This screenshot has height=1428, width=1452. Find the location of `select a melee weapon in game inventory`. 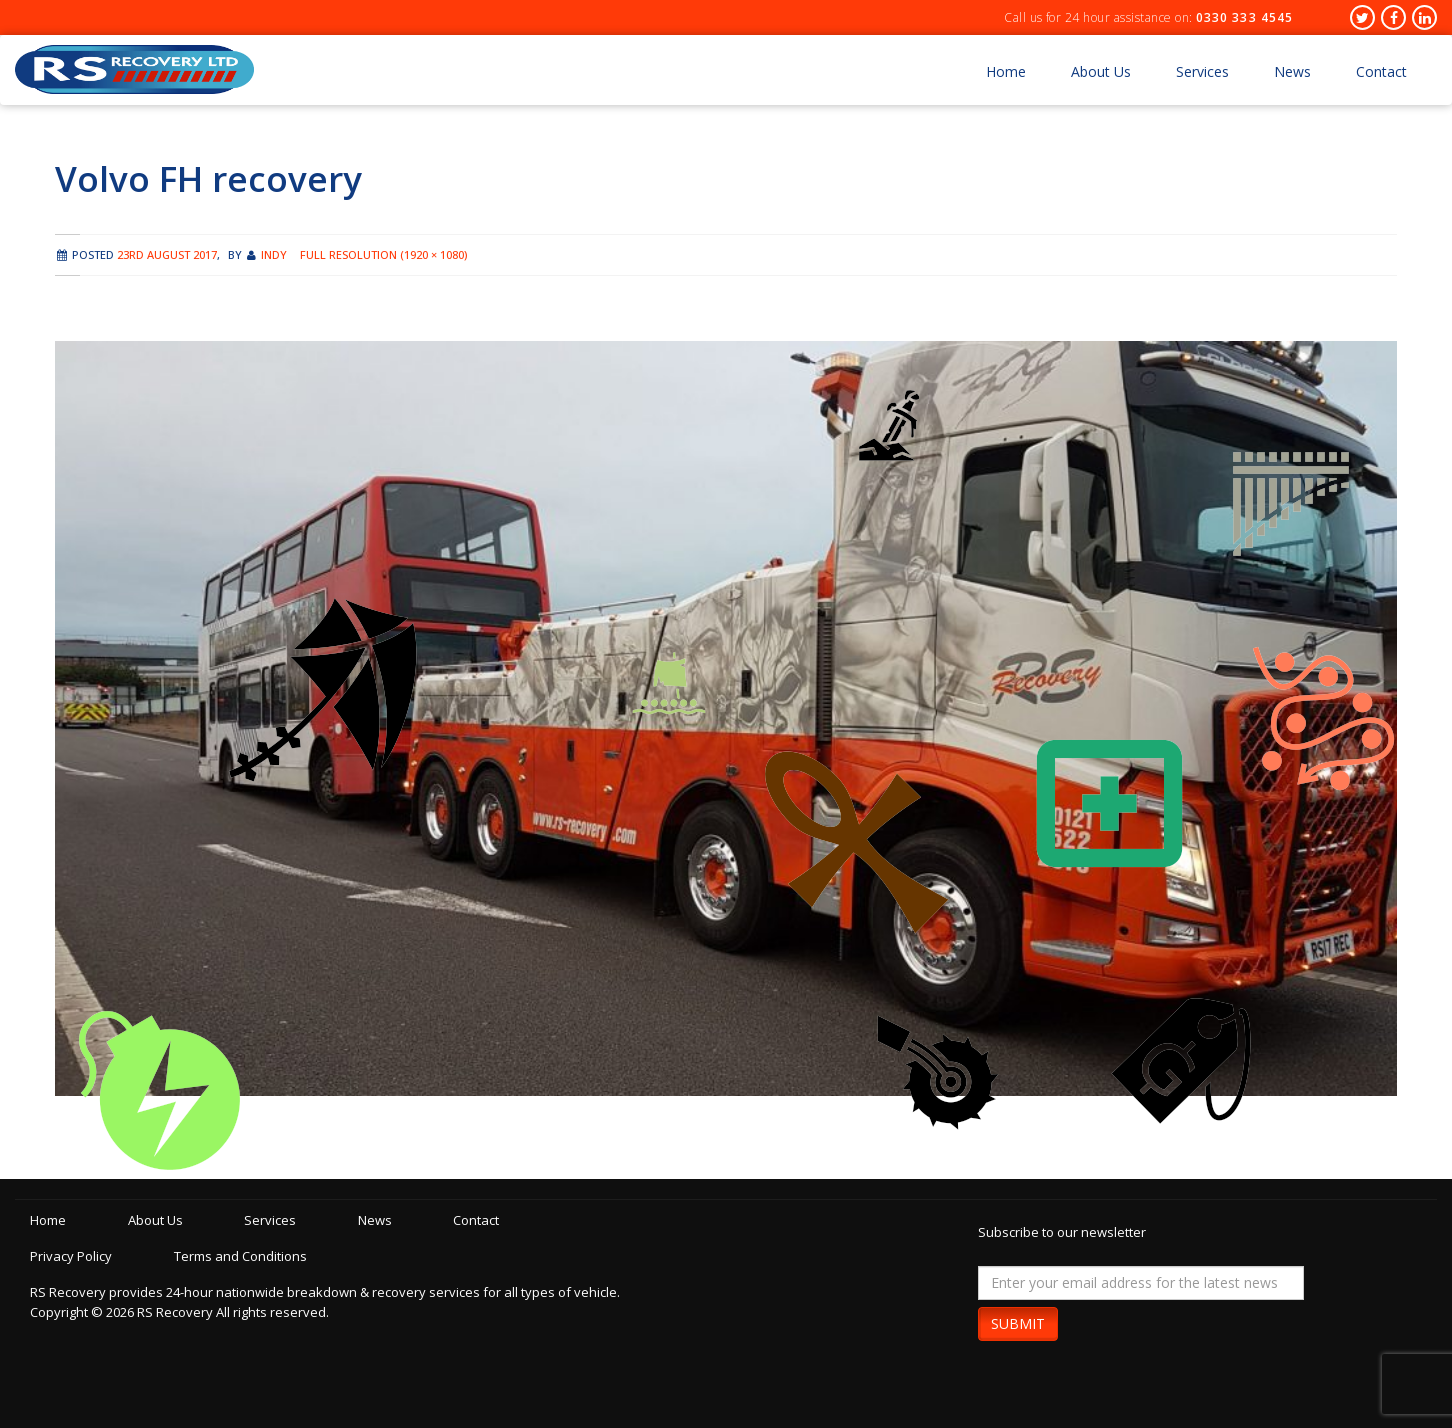

select a melee weapon in game inventory is located at coordinates (894, 425).